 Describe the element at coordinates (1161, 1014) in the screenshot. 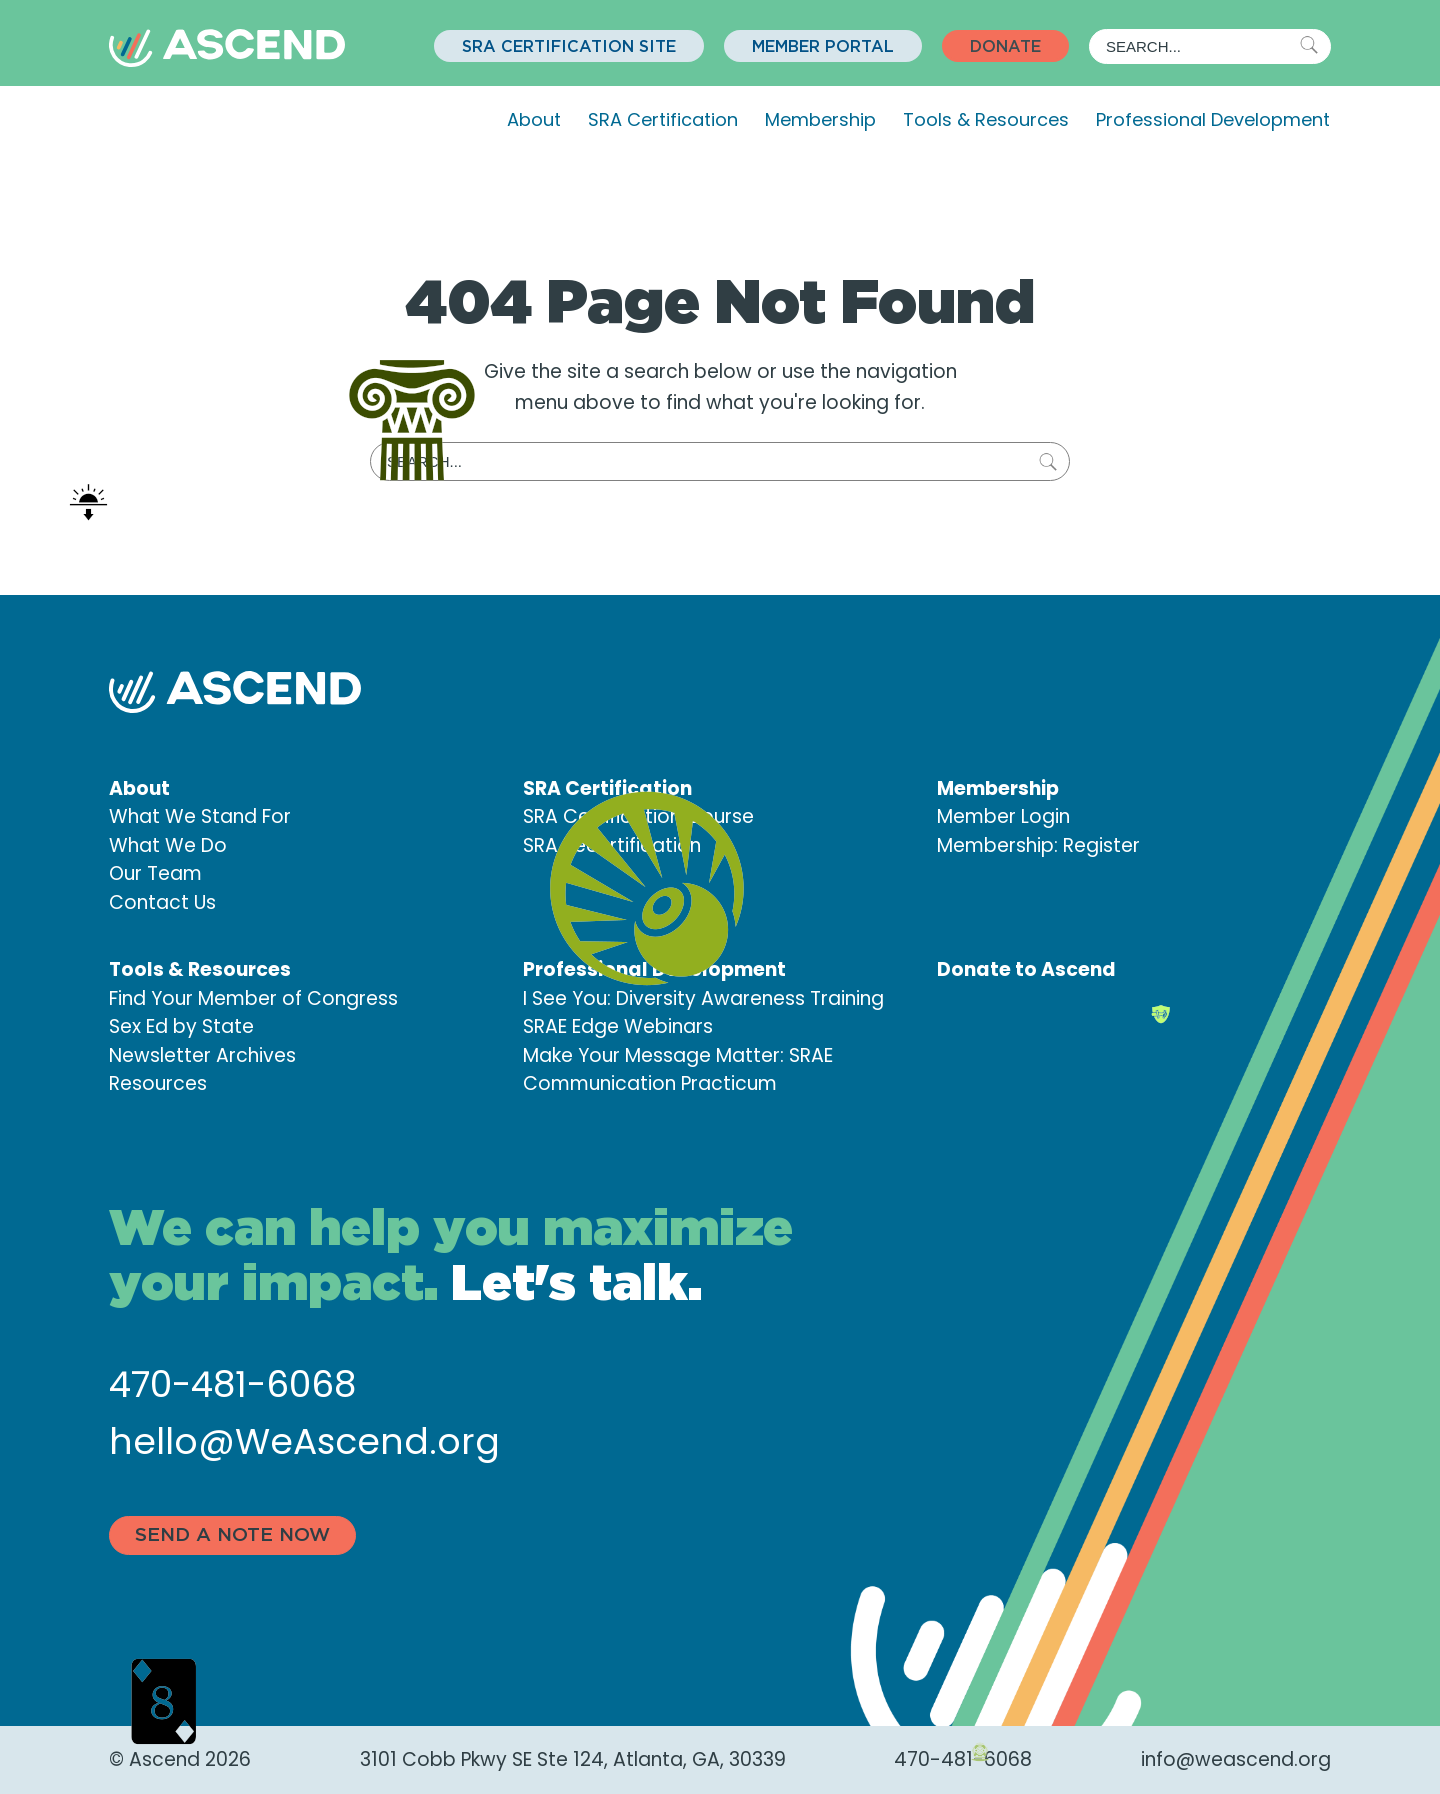

I see `equip or attach a shield to your character` at that location.